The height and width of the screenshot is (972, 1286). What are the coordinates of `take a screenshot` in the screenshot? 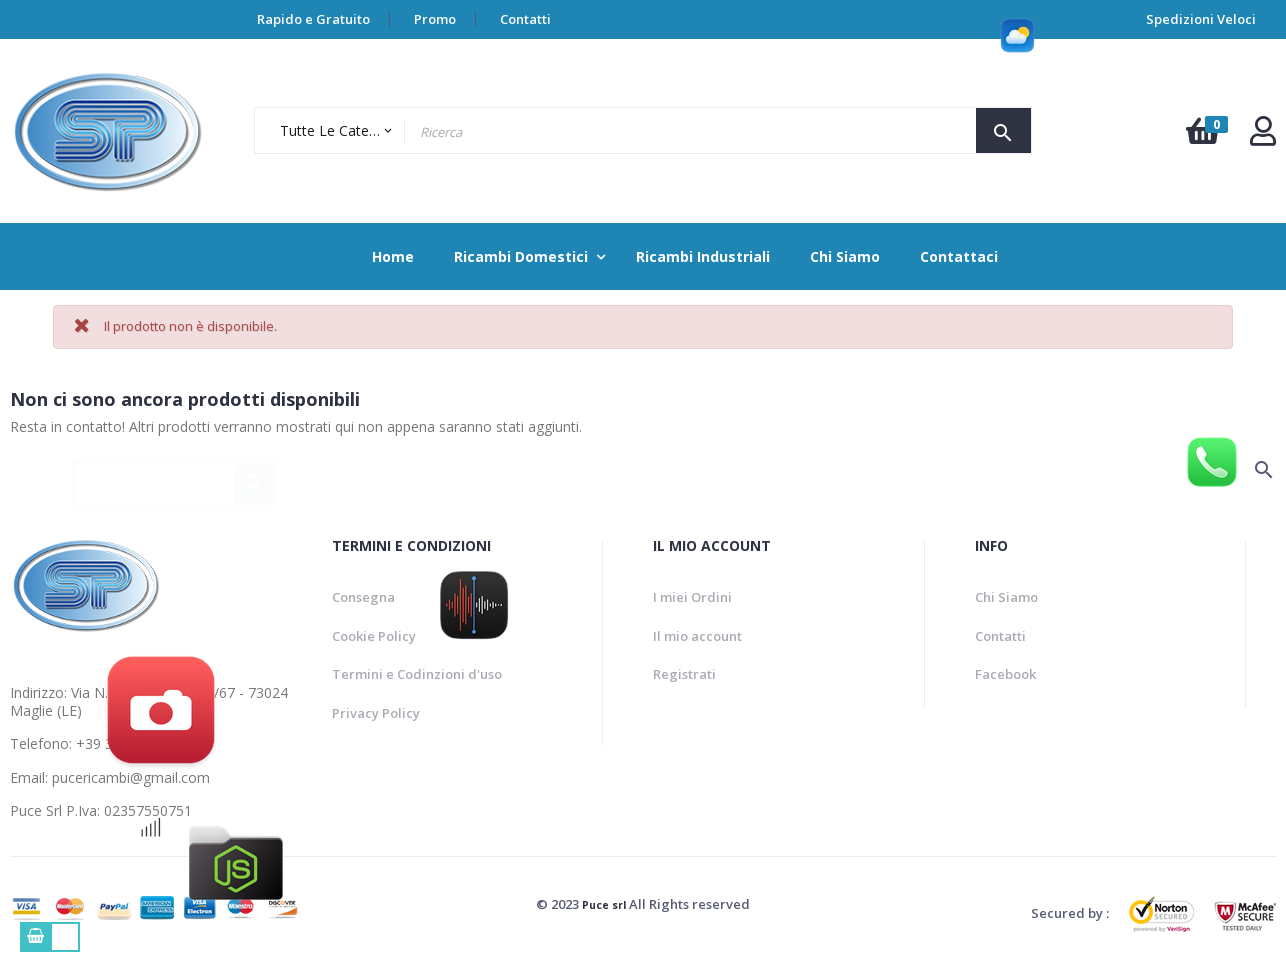 It's located at (161, 710).